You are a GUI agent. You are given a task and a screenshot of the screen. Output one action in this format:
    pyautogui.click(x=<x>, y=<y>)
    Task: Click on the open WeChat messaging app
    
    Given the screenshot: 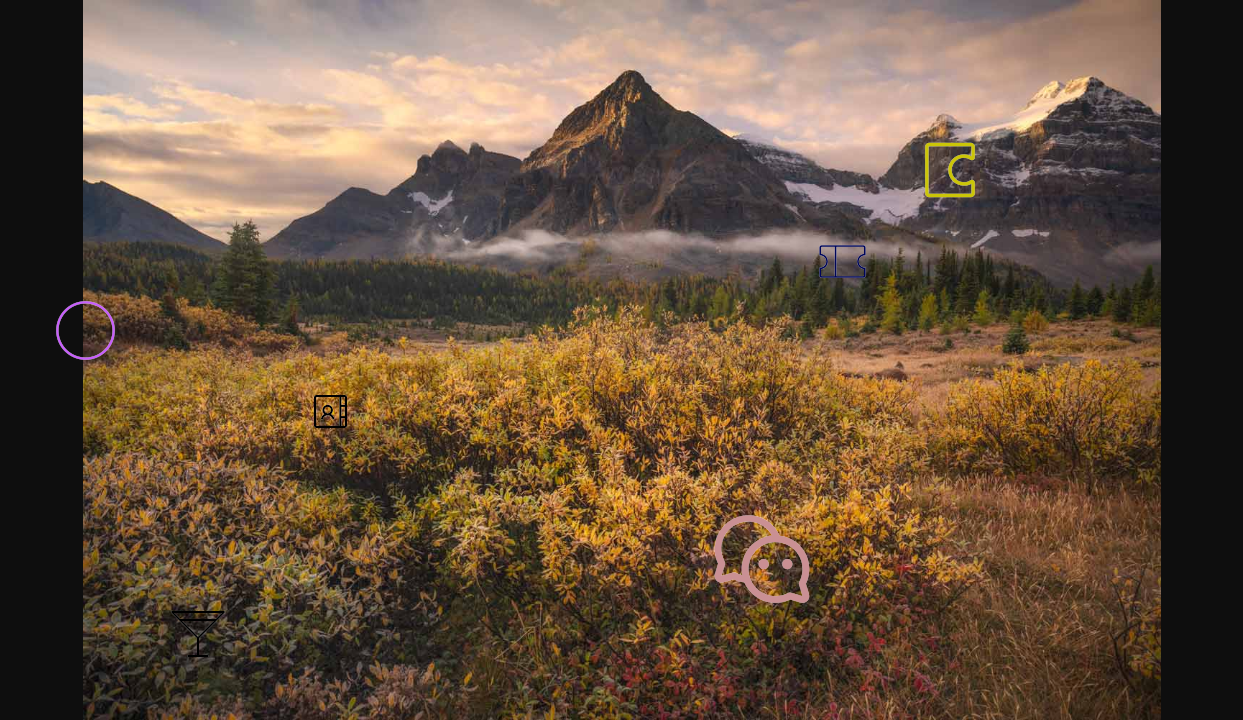 What is the action you would take?
    pyautogui.click(x=762, y=559)
    